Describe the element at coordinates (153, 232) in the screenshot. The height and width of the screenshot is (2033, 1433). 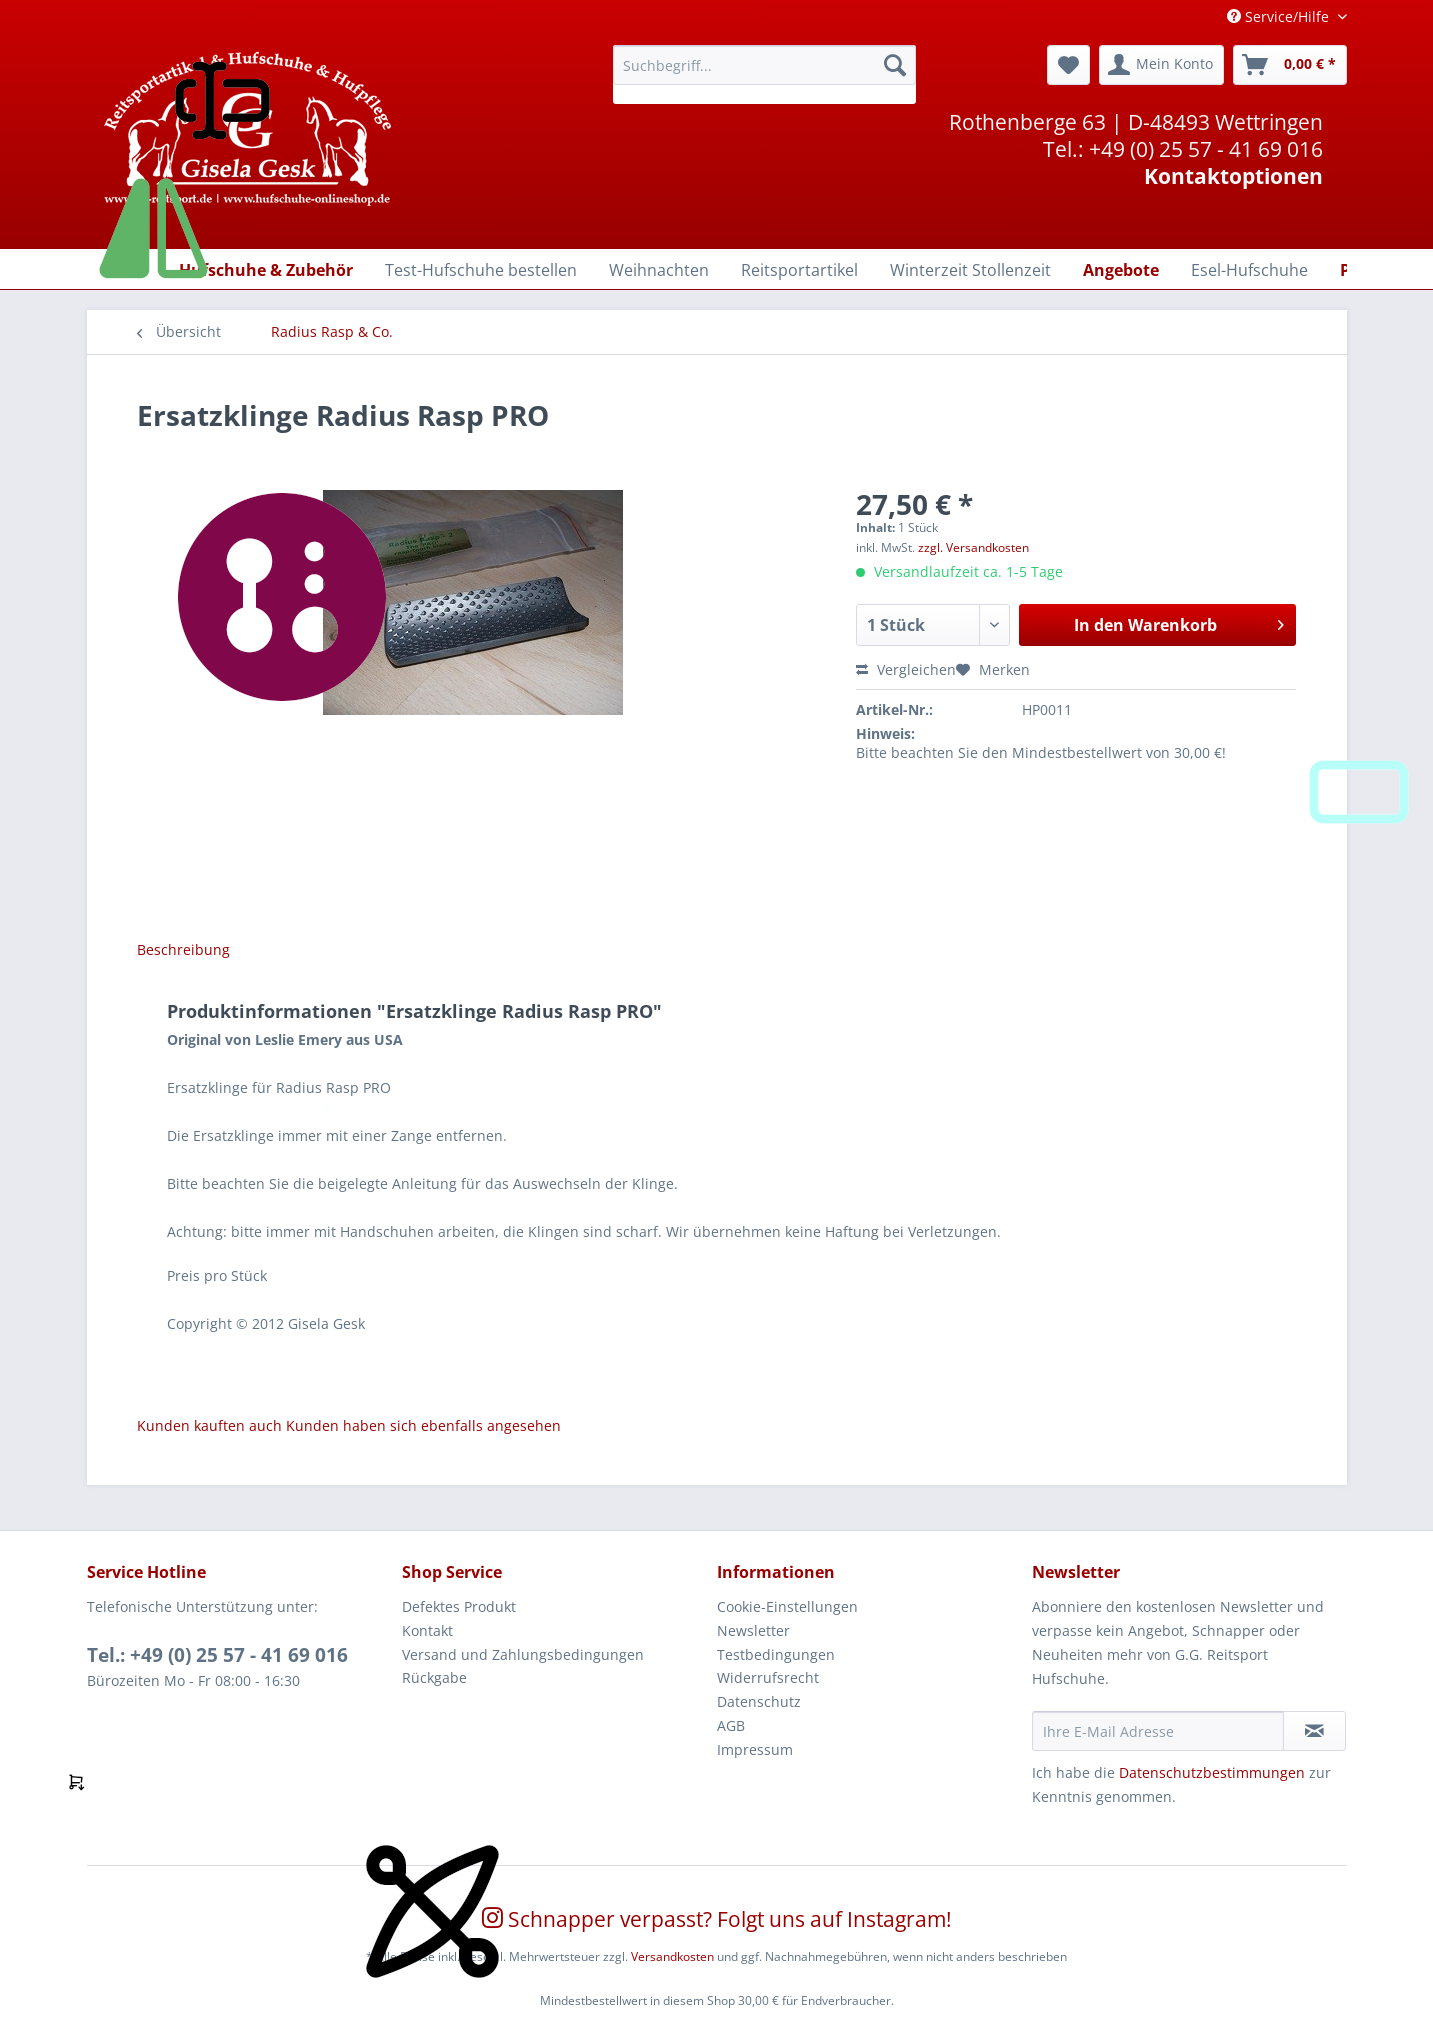
I see `flip image horizontally` at that location.